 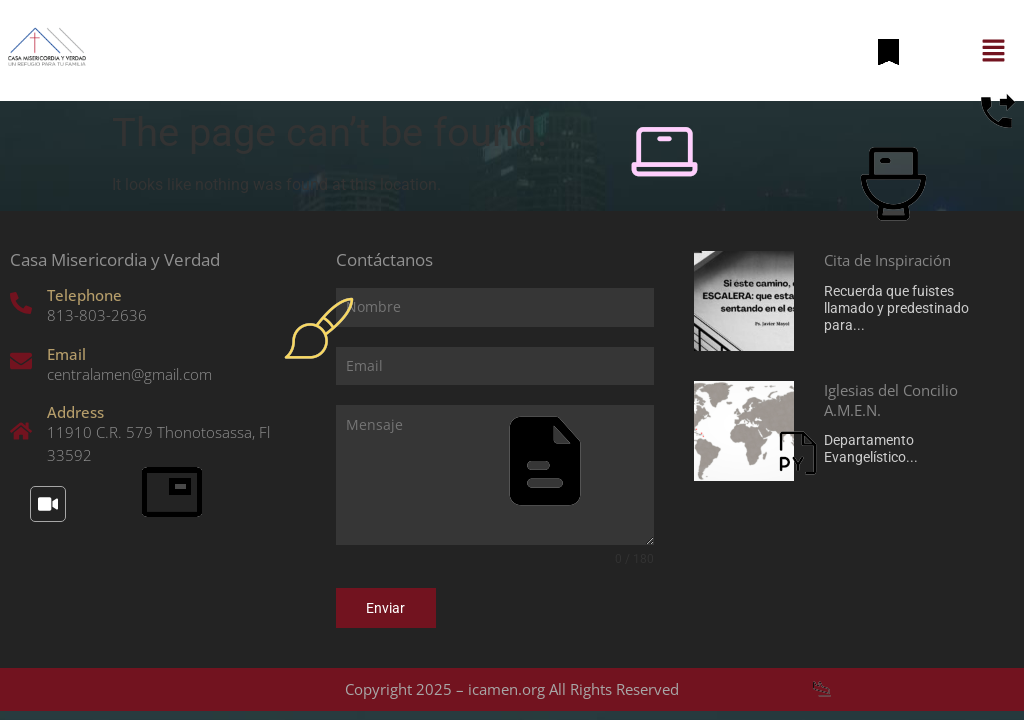 I want to click on access drawing or painting tools, so click(x=321, y=329).